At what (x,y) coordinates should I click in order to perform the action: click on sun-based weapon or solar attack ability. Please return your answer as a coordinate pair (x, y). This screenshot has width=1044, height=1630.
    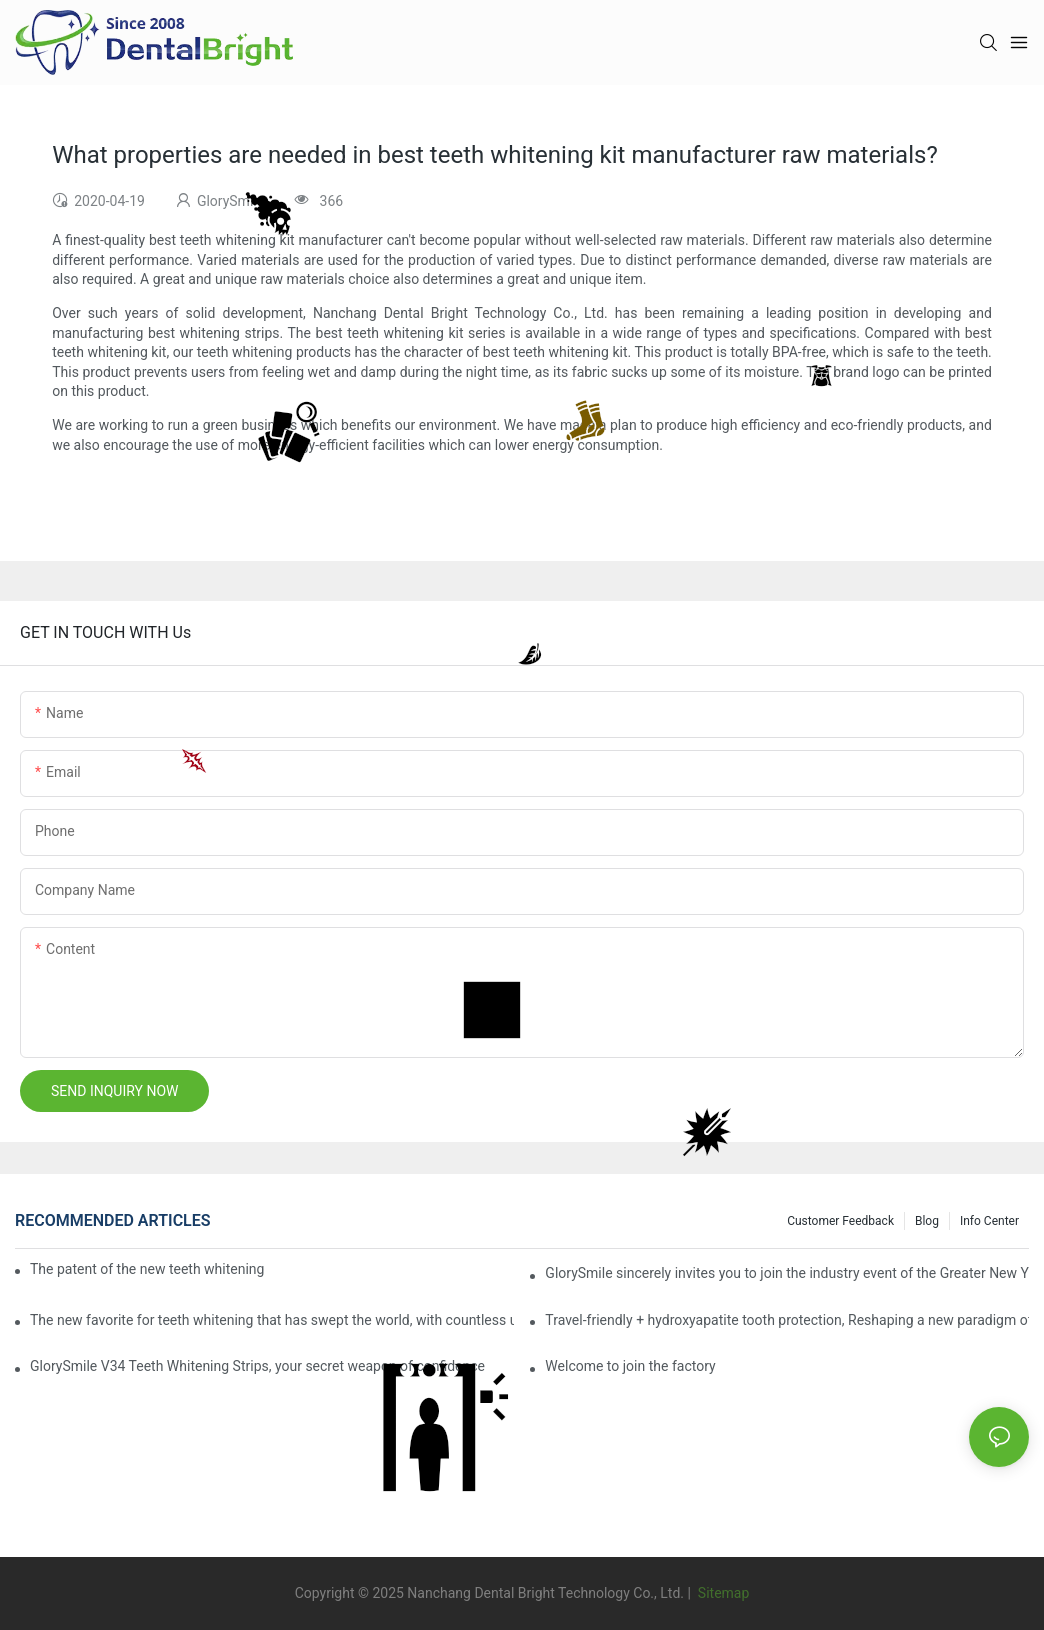
    Looking at the image, I should click on (707, 1132).